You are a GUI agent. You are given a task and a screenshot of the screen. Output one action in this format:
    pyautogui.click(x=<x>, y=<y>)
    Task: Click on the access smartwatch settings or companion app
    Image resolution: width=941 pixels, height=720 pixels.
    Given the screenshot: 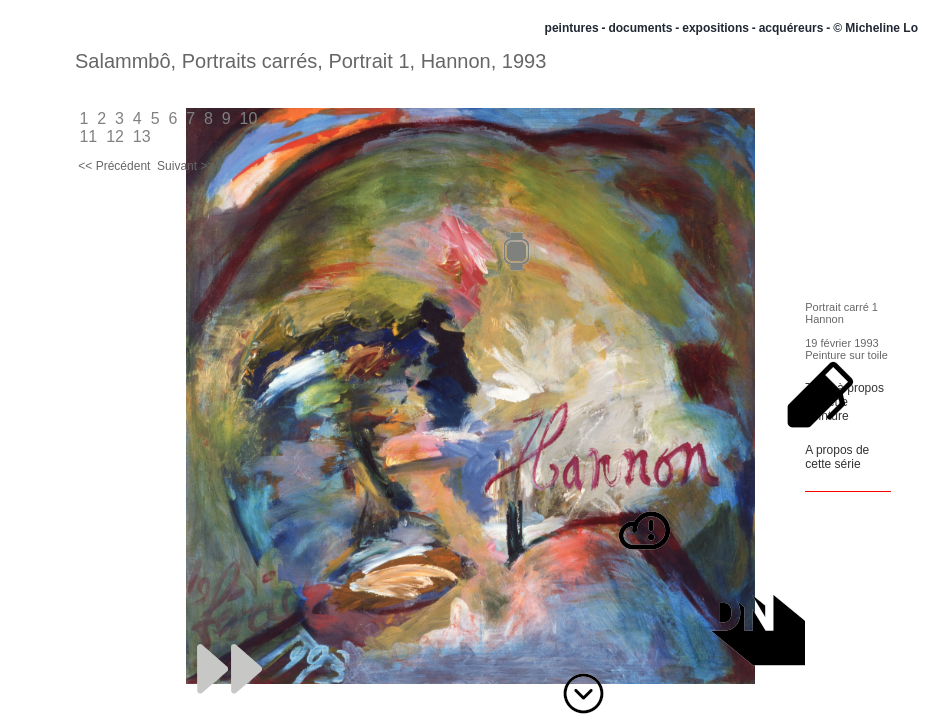 What is the action you would take?
    pyautogui.click(x=516, y=251)
    